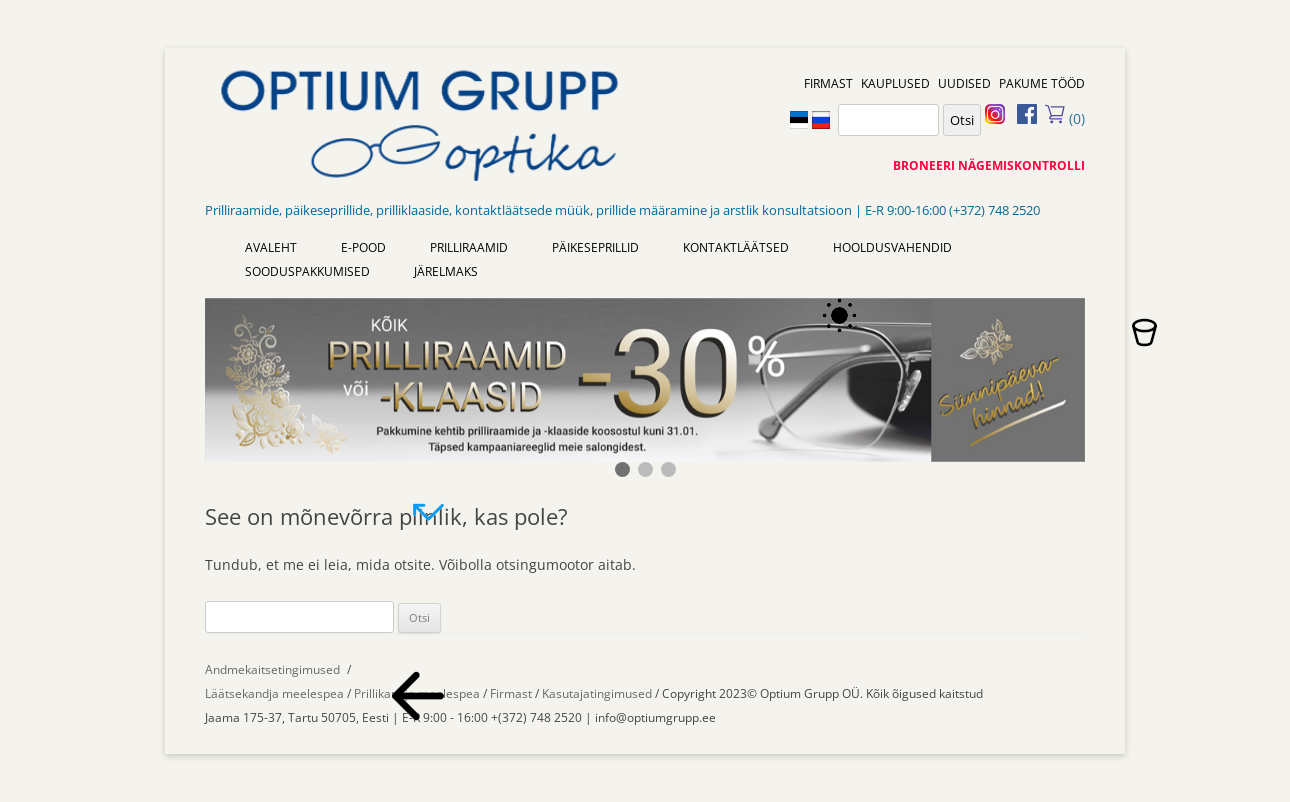 This screenshot has width=1290, height=802. I want to click on decrease screen brightness, so click(839, 315).